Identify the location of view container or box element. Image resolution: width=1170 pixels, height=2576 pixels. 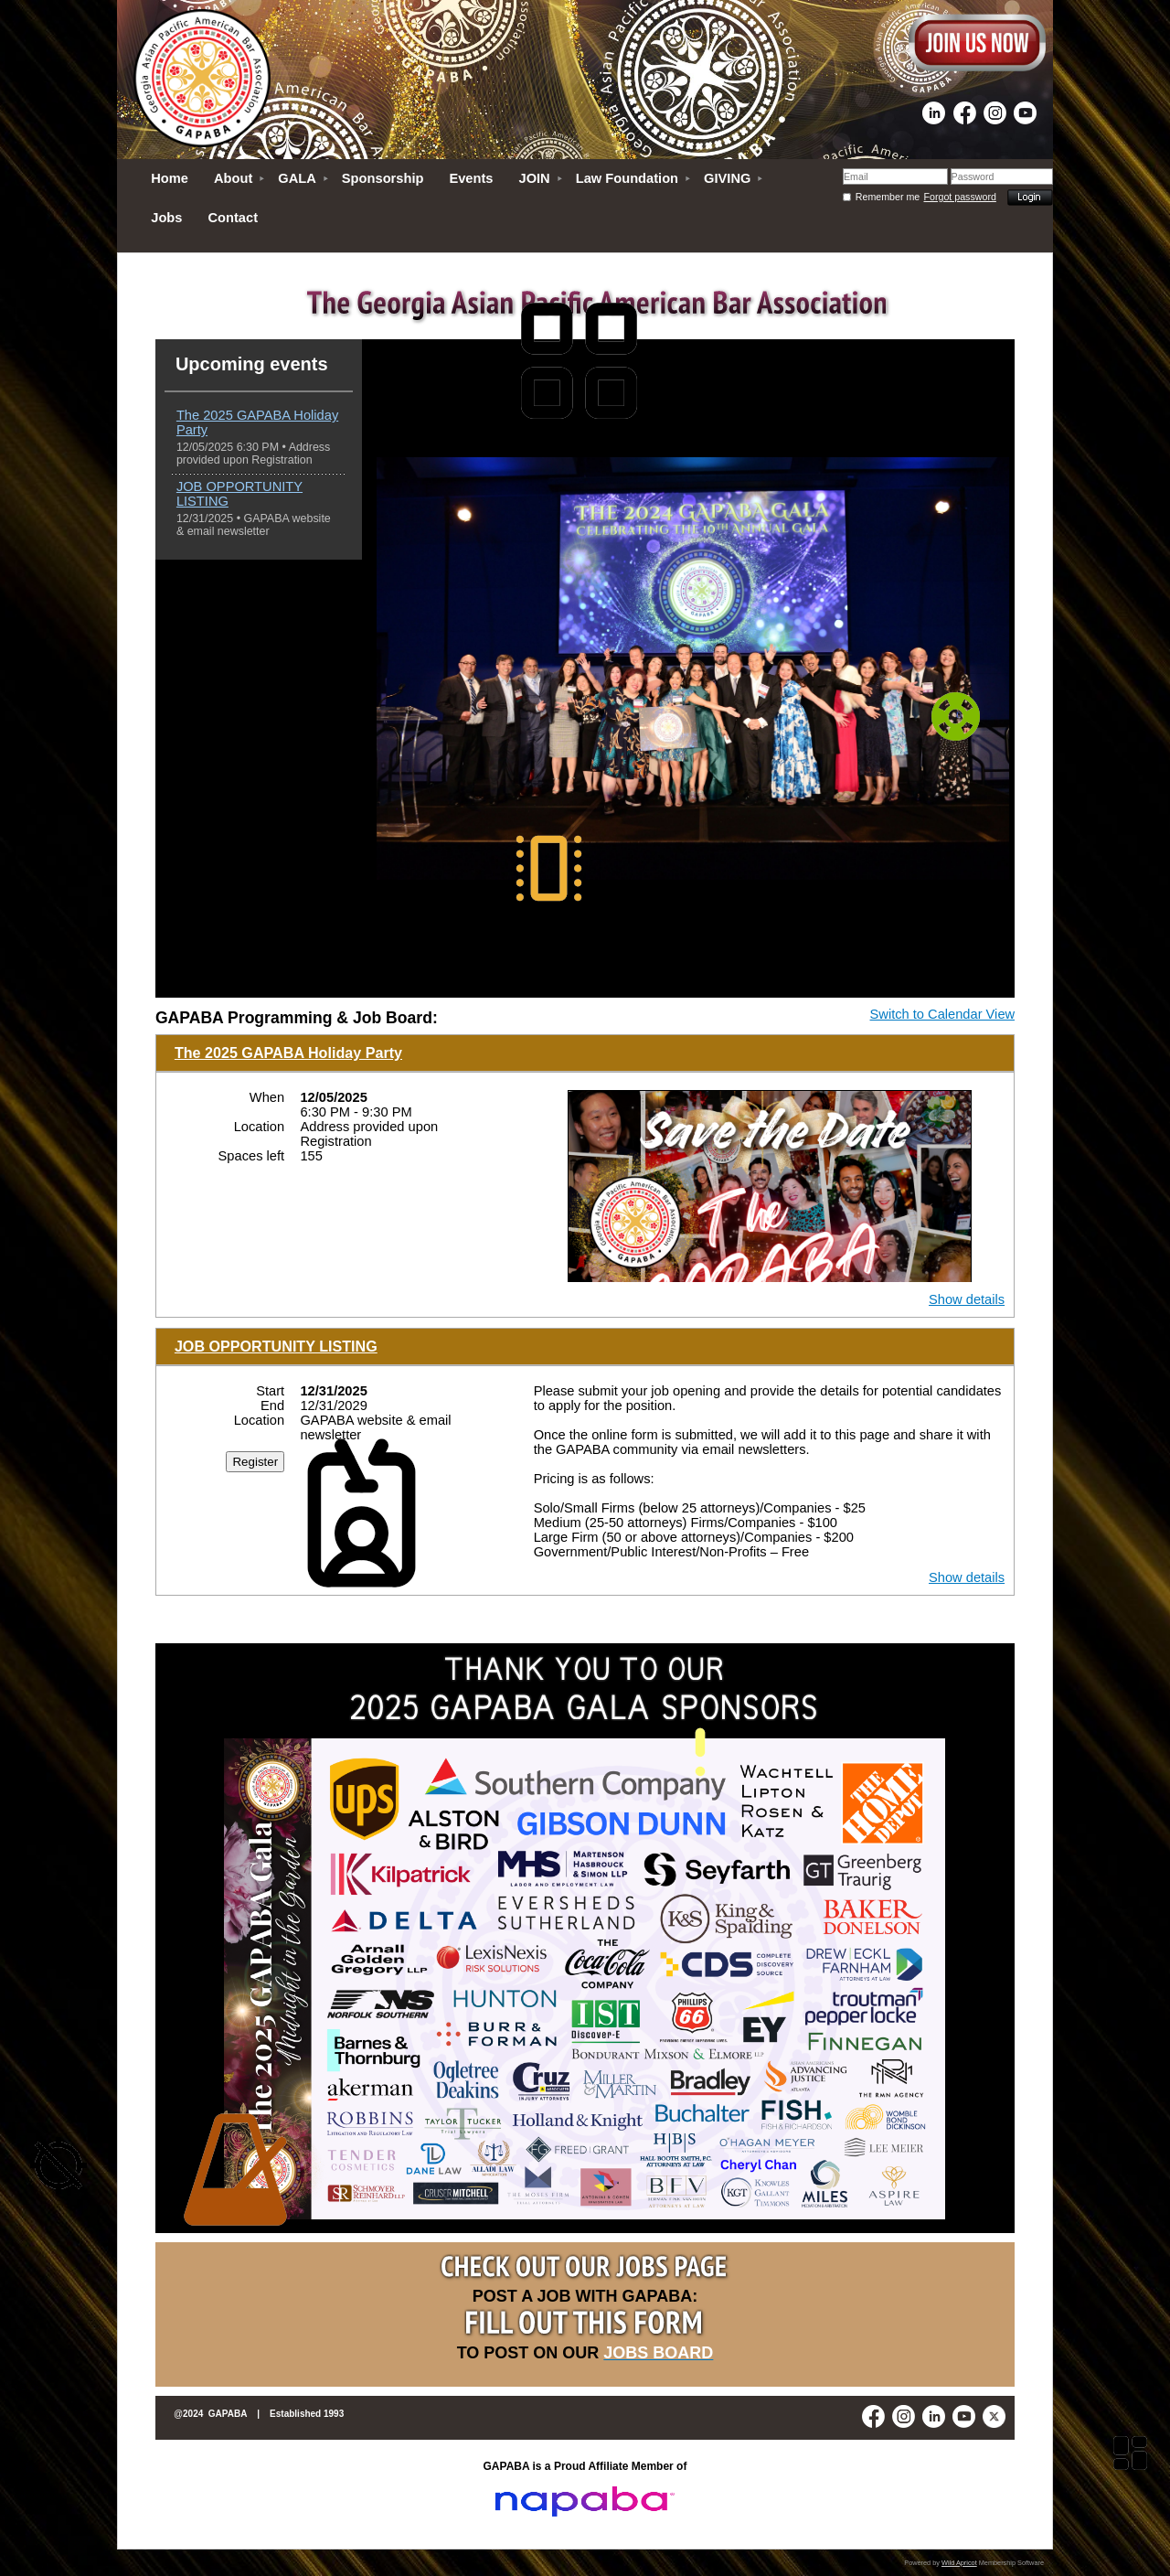
(548, 868).